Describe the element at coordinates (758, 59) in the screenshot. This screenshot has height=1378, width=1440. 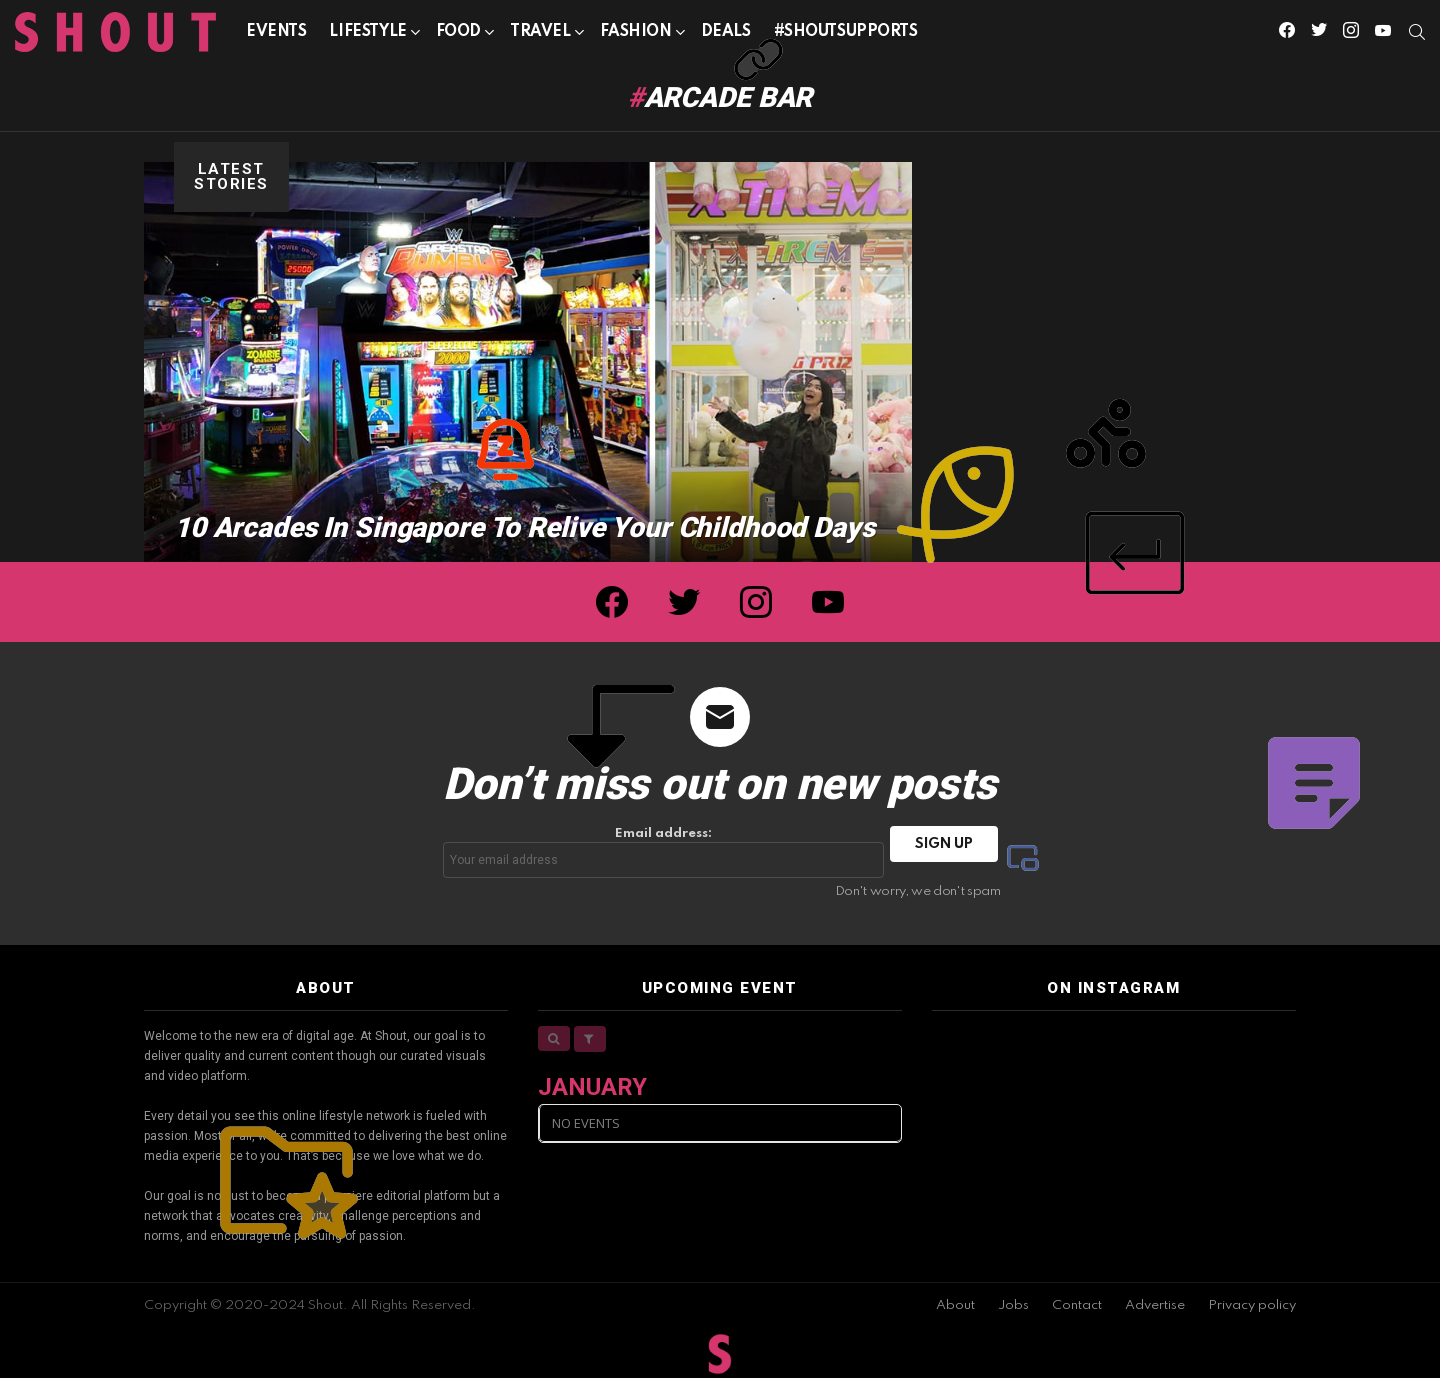
I see `copy or share a link` at that location.